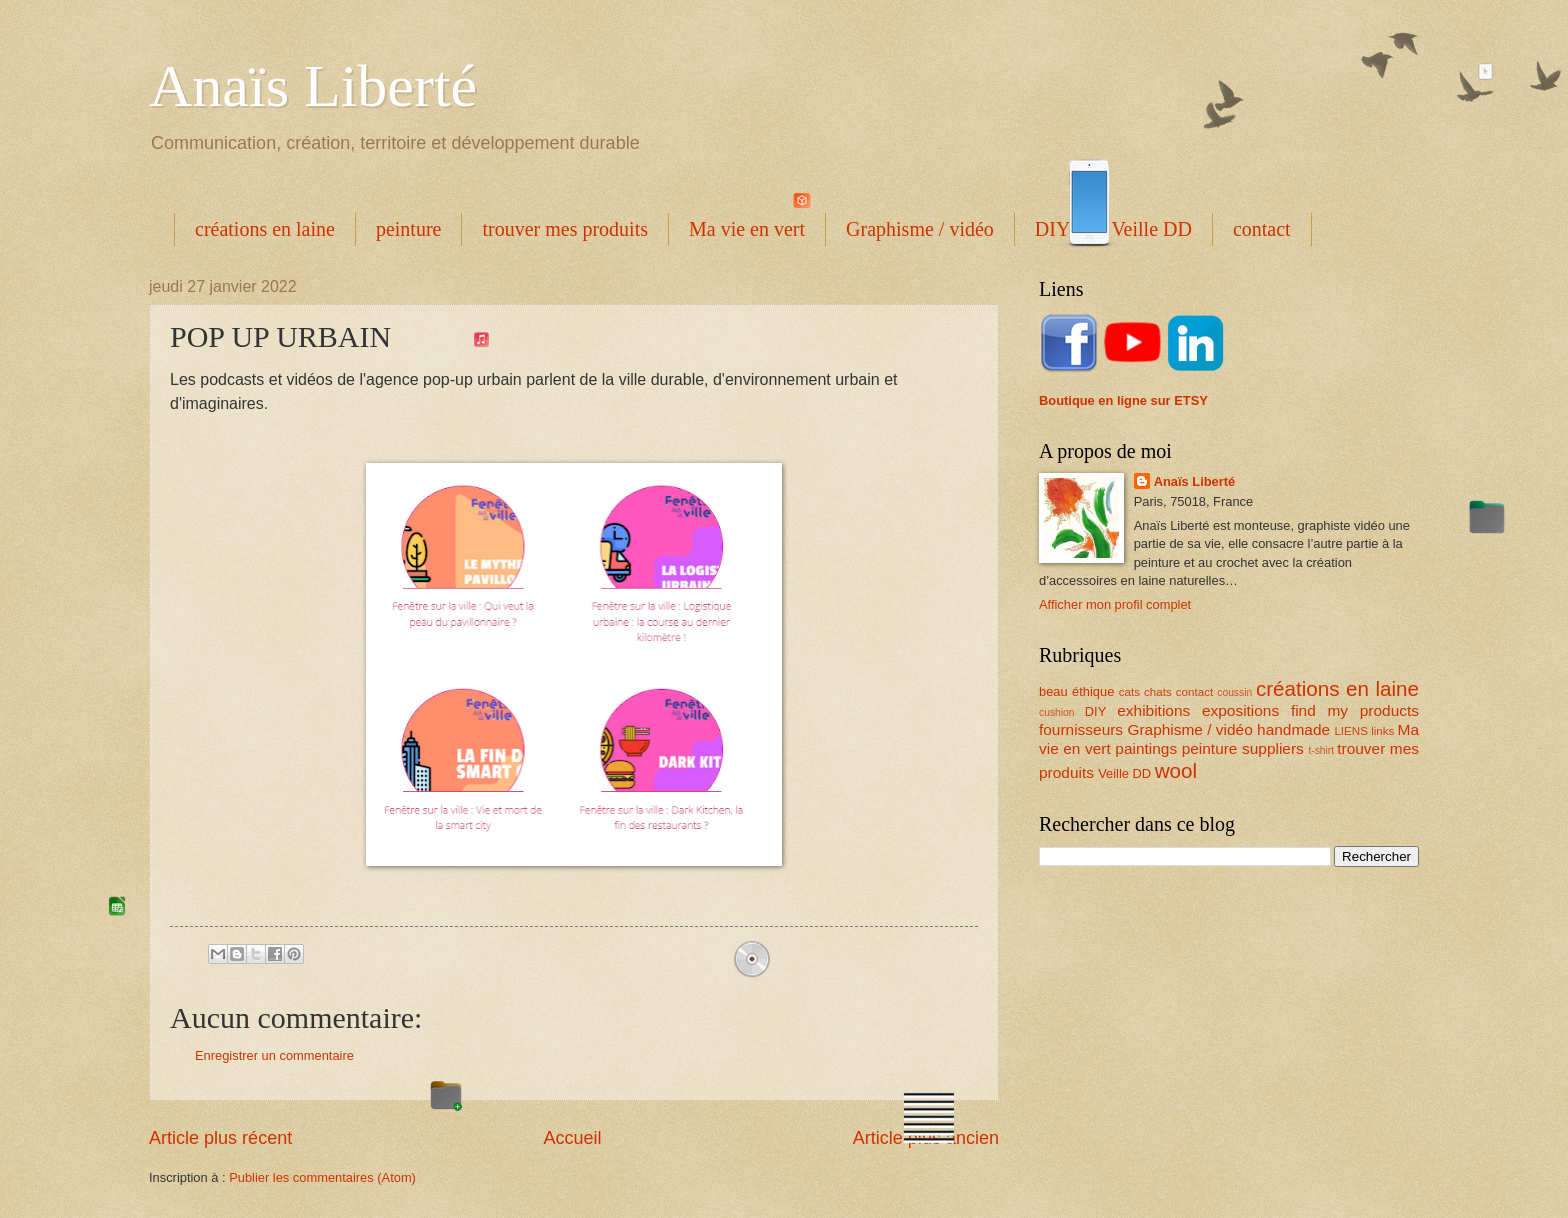 This screenshot has height=1218, width=1568. Describe the element at coordinates (481, 339) in the screenshot. I see `open the gnome music app` at that location.